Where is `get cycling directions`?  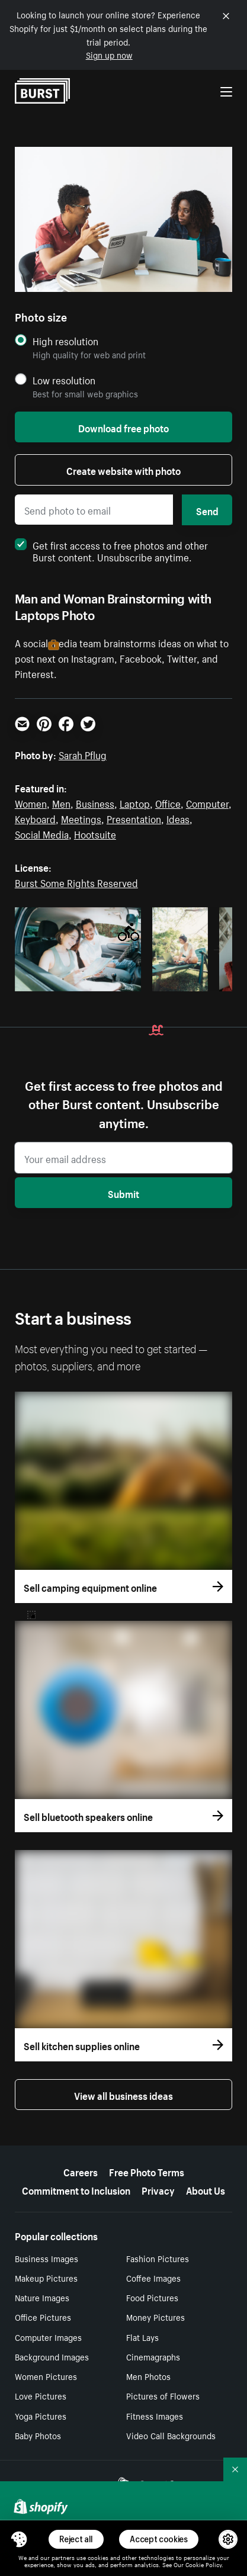
get cycling directions is located at coordinates (129, 932).